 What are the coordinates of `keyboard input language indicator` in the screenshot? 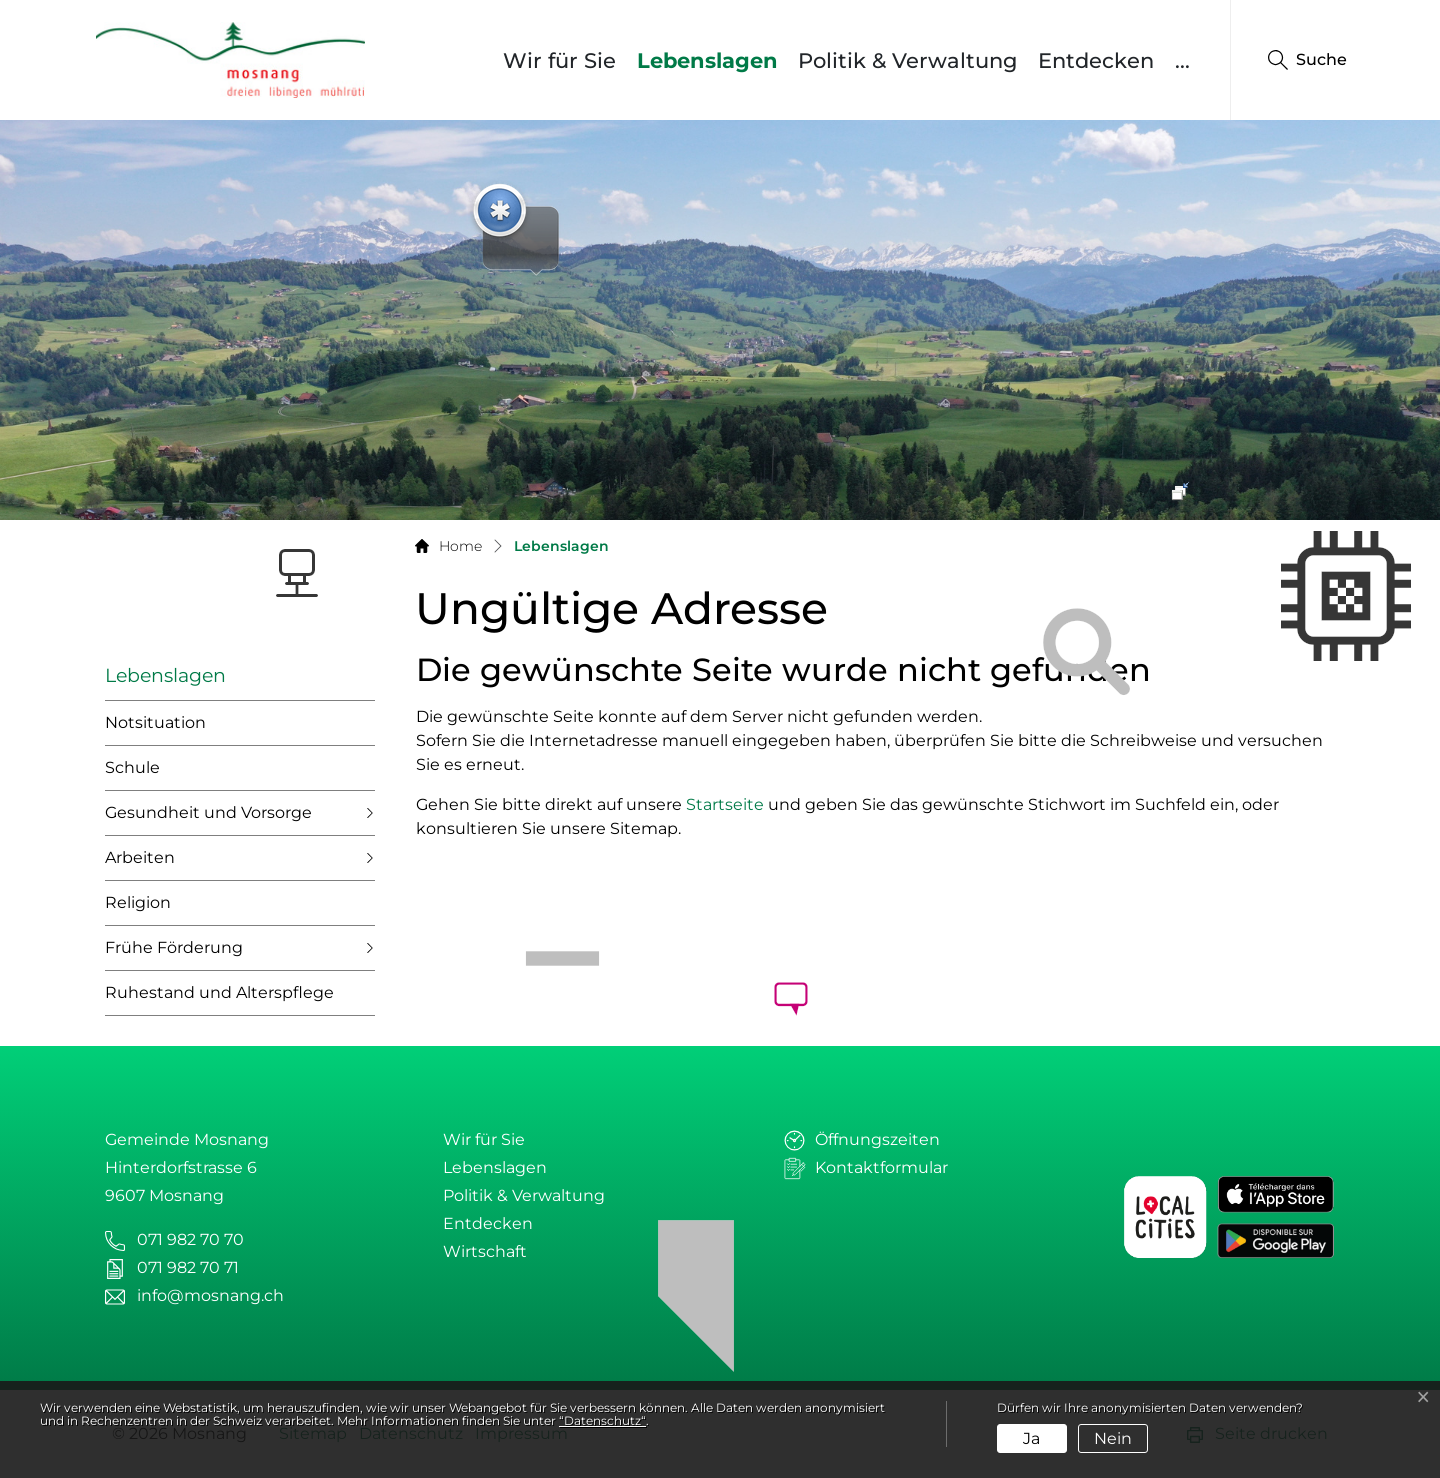 It's located at (791, 999).